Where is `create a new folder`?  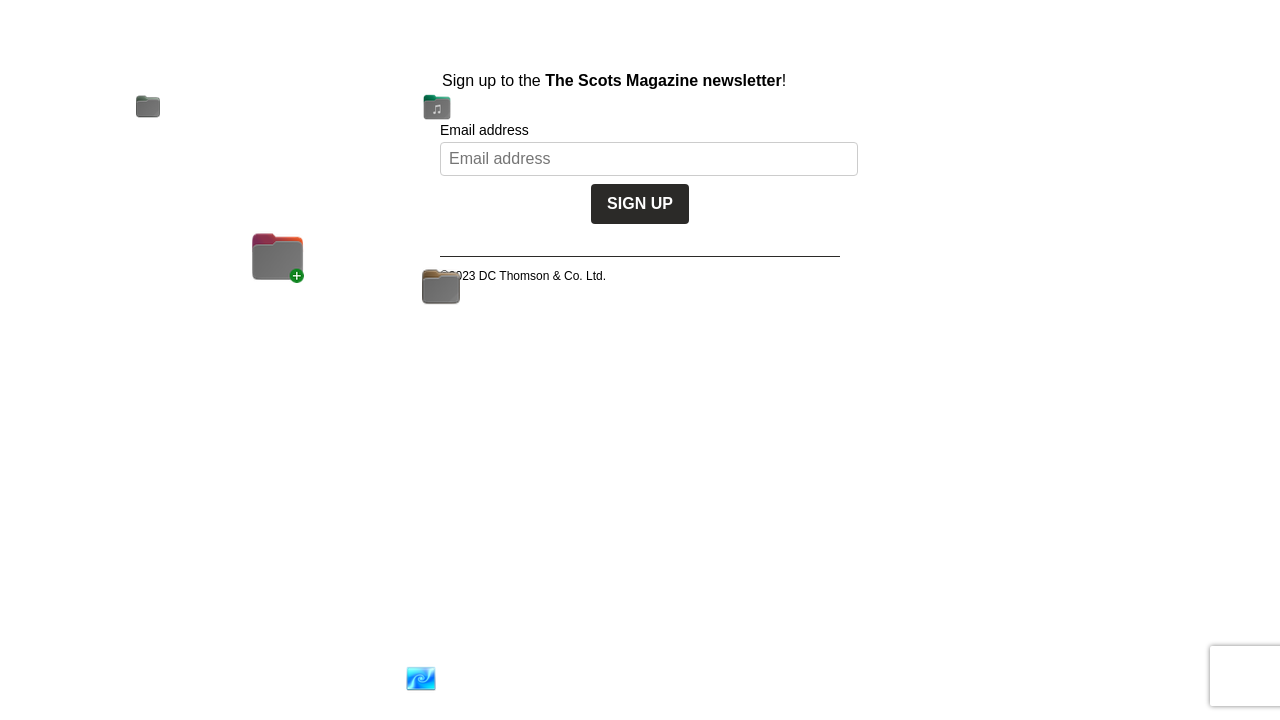
create a new folder is located at coordinates (277, 256).